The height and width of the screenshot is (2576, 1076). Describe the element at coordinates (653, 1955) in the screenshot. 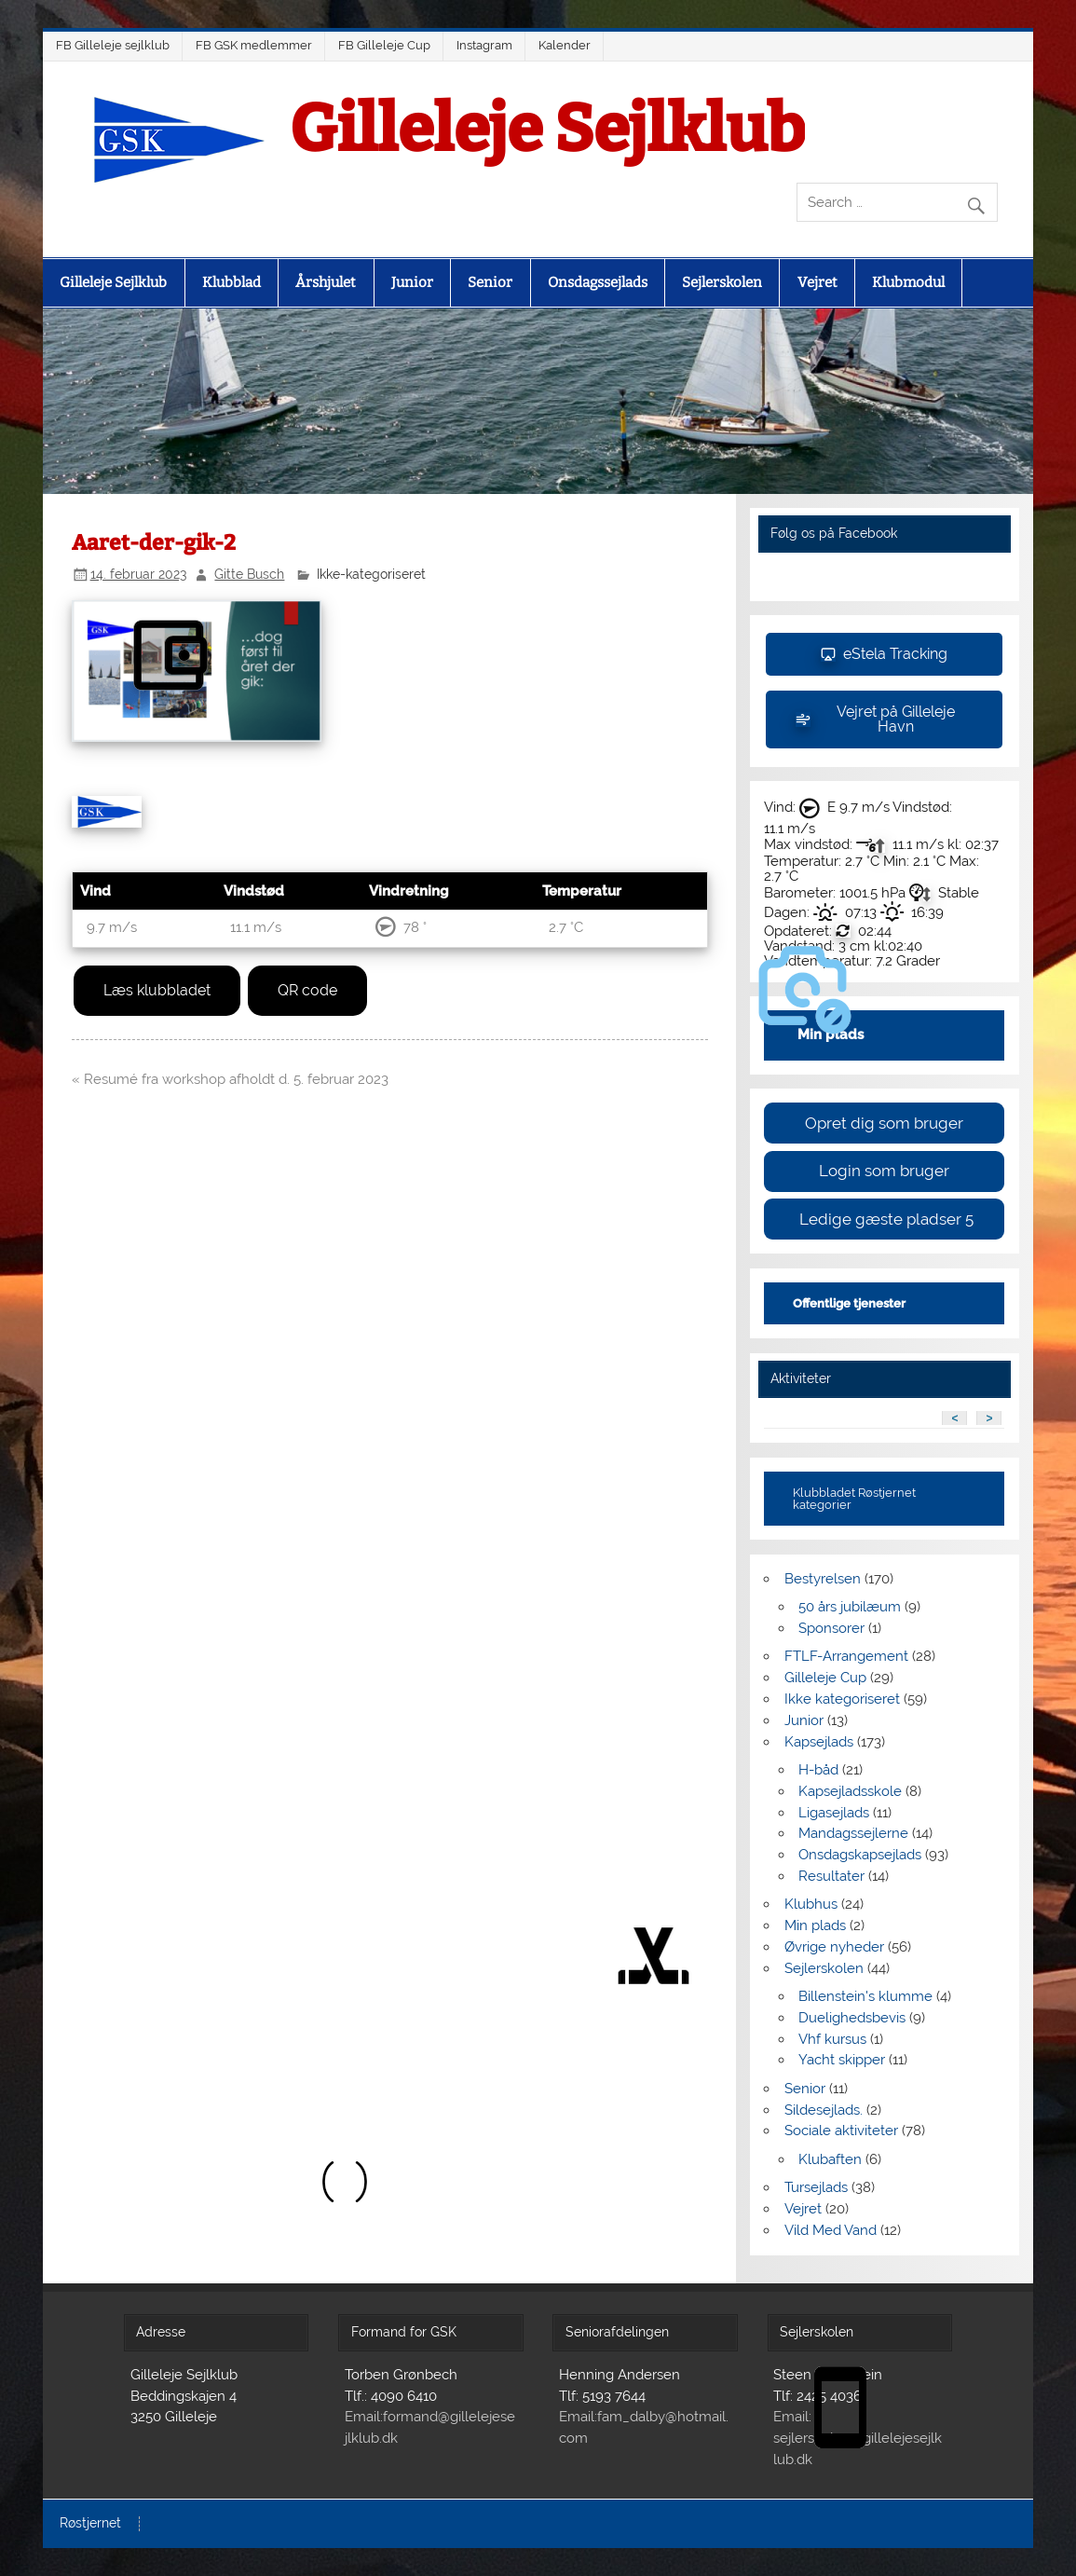

I see `view hockey sports content` at that location.